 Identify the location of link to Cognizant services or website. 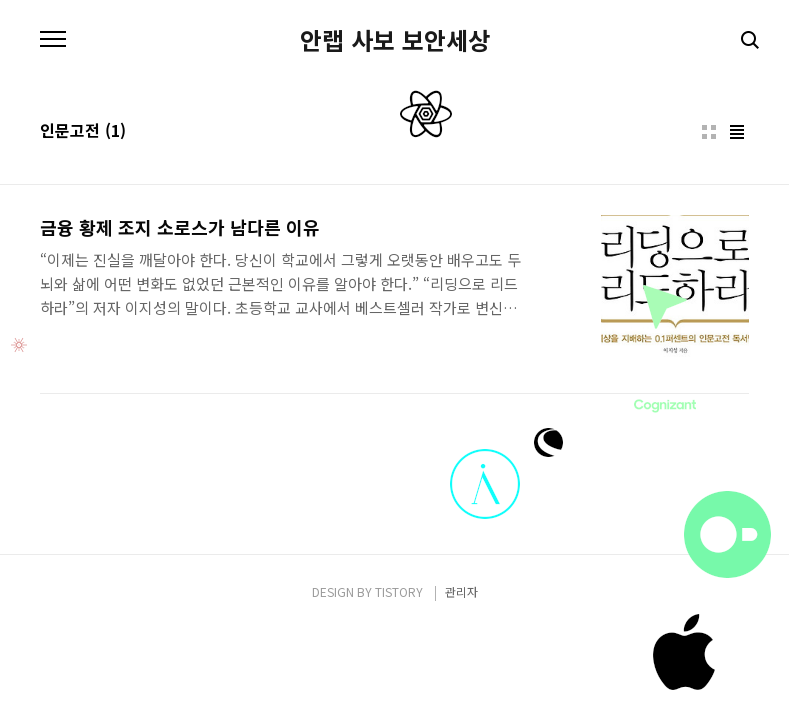
(665, 406).